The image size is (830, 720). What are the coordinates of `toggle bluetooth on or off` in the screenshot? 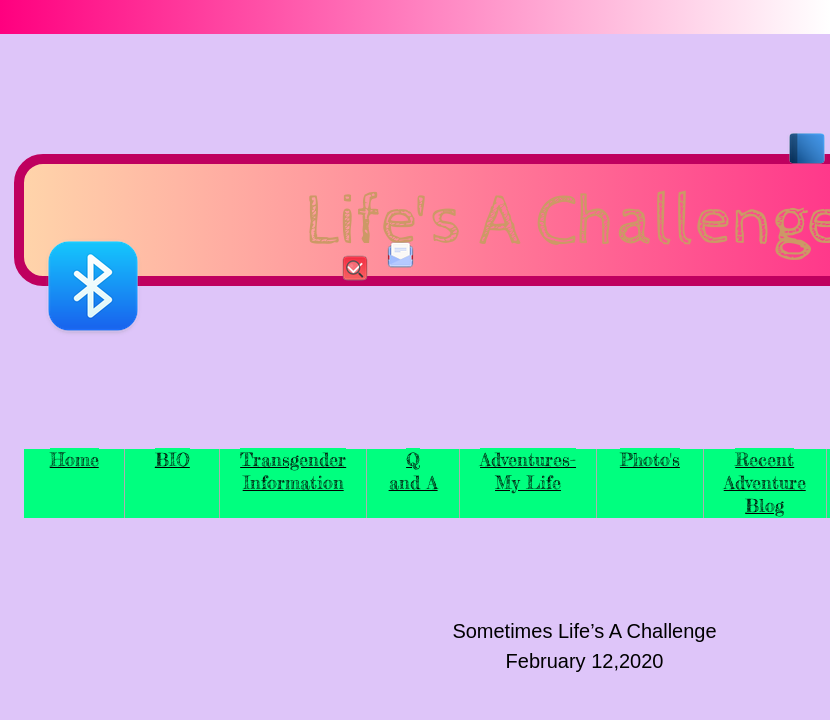 It's located at (93, 286).